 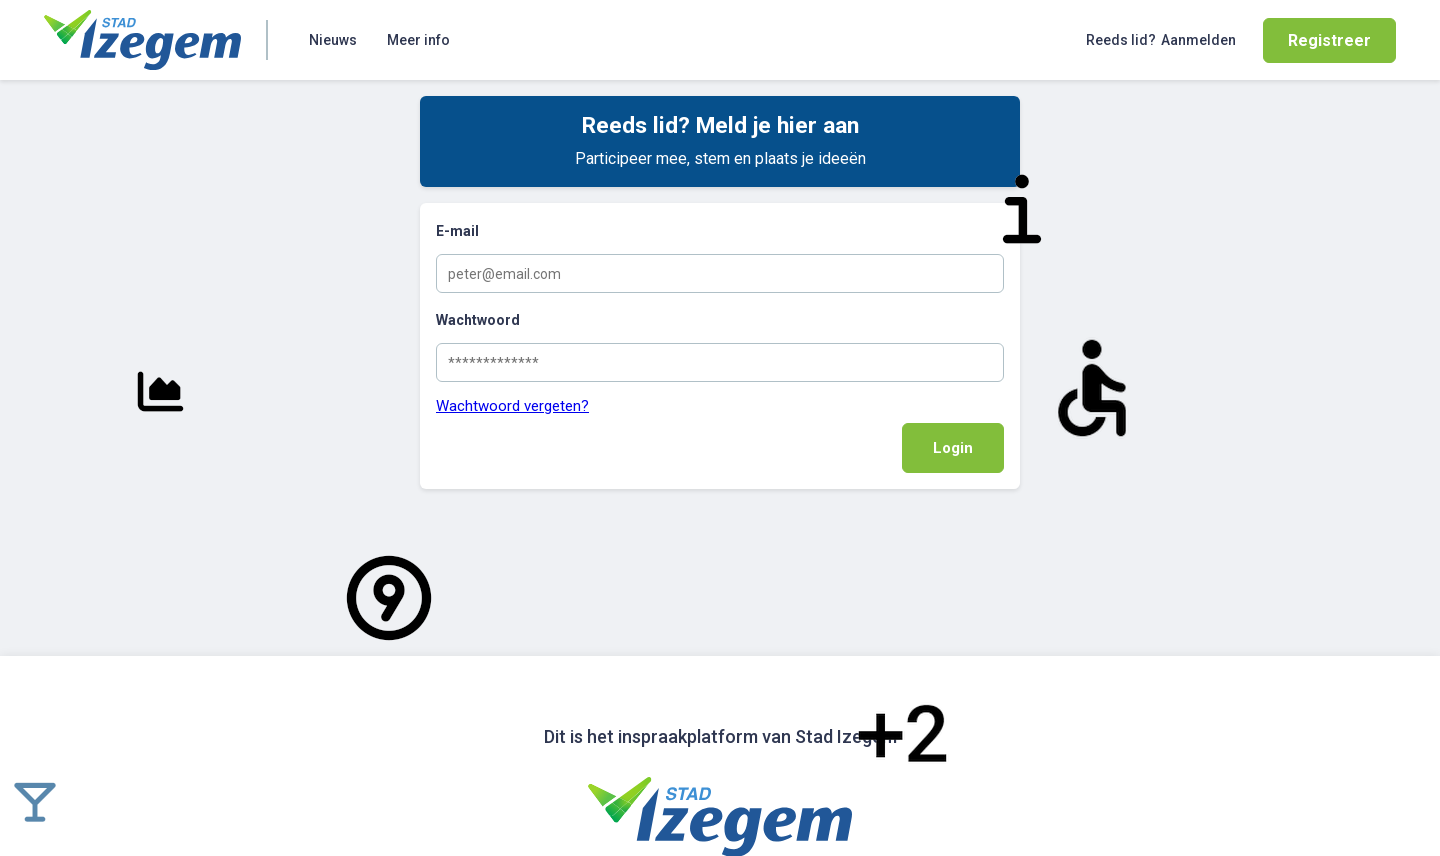 What do you see at coordinates (902, 735) in the screenshot?
I see `increase exposure by 2 stops in photo editing` at bounding box center [902, 735].